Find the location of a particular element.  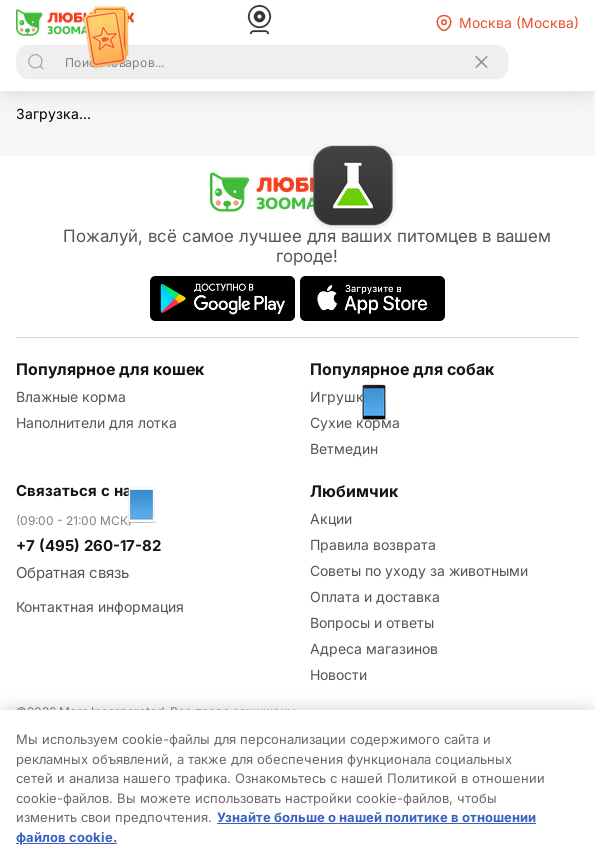

indicates a connected iPad Air 2 device is located at coordinates (141, 504).